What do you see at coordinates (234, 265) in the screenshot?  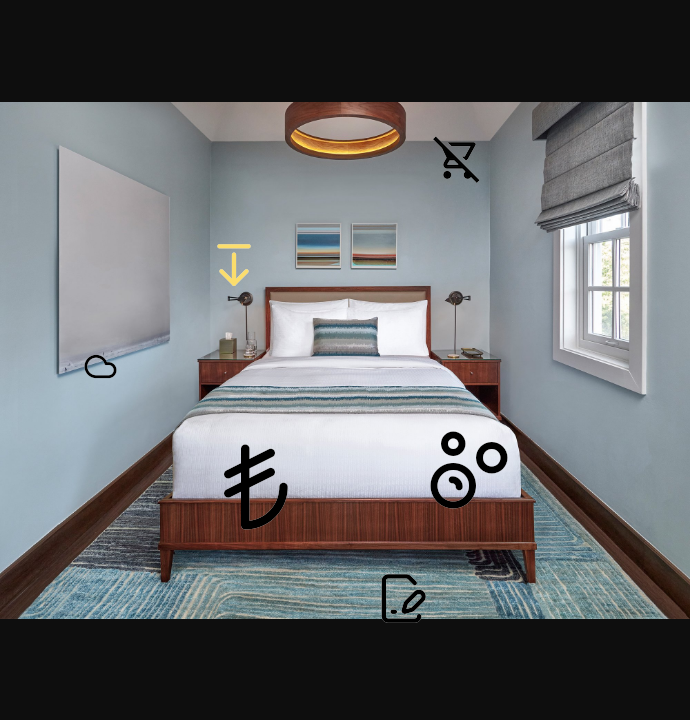 I see `download a file` at bounding box center [234, 265].